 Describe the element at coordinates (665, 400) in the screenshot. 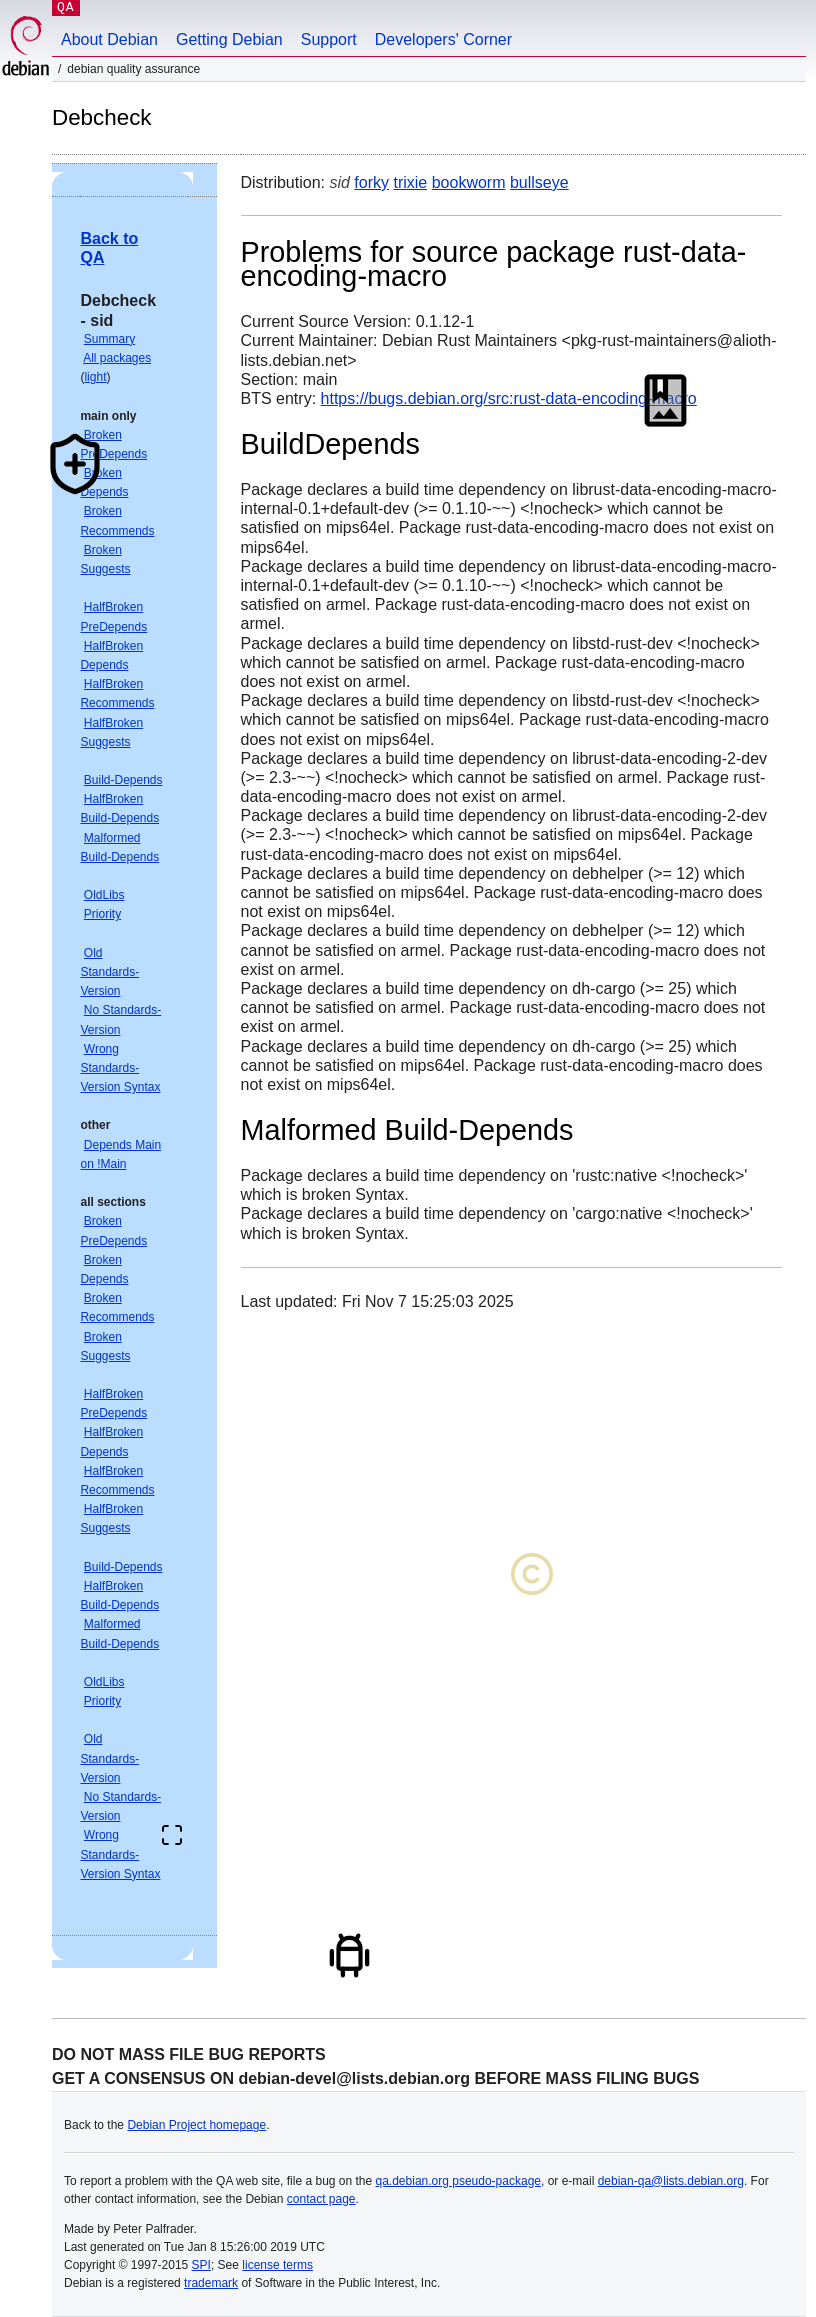

I see `access your photo album` at that location.